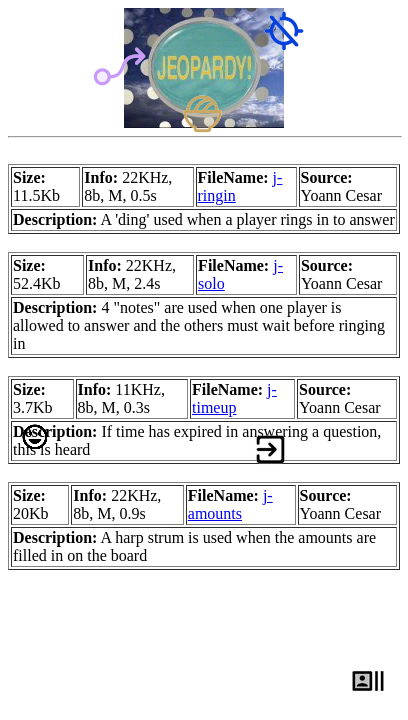 This screenshot has width=408, height=720. What do you see at coordinates (35, 437) in the screenshot?
I see `tag people in a photo` at bounding box center [35, 437].